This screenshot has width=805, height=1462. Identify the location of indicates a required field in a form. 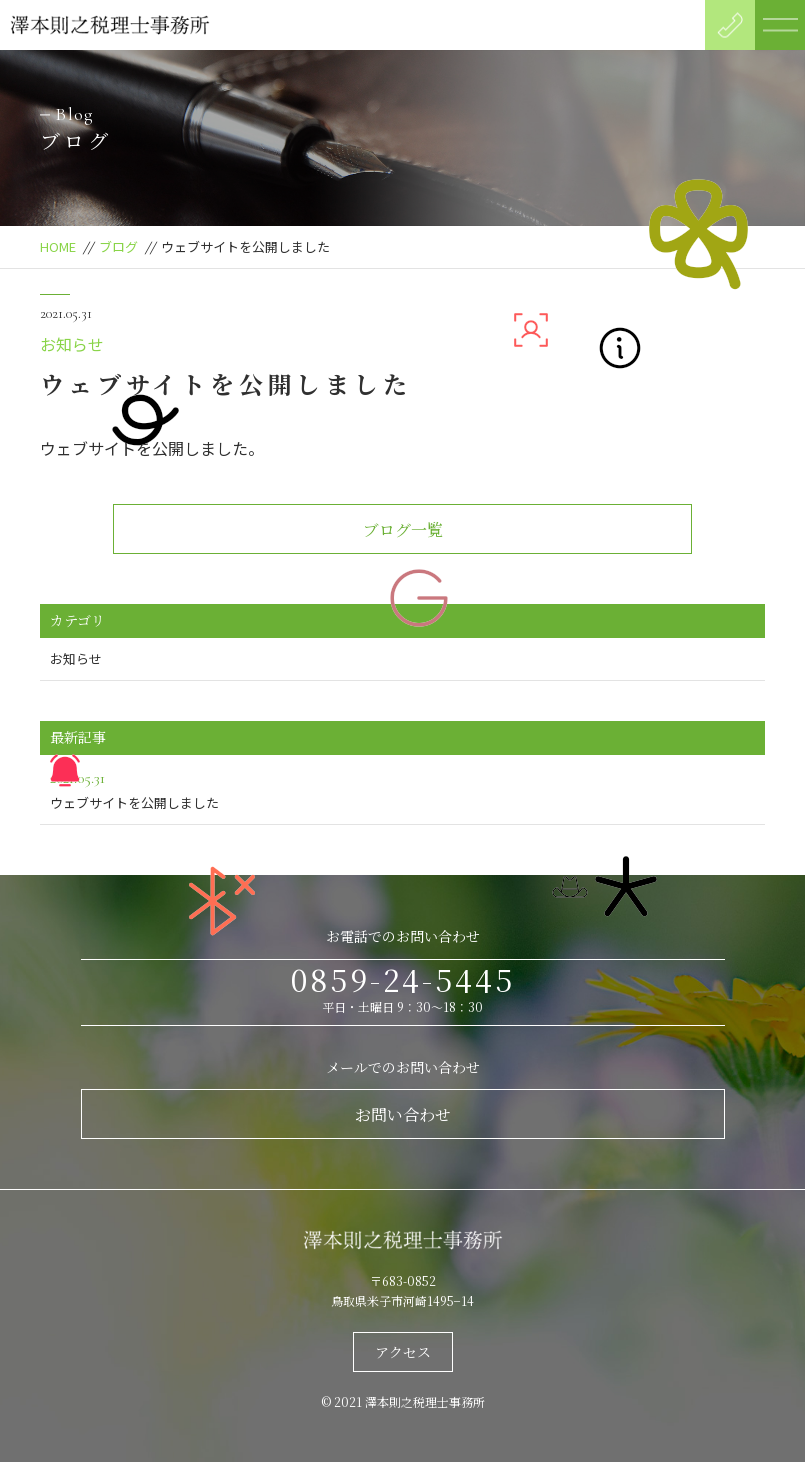
(626, 887).